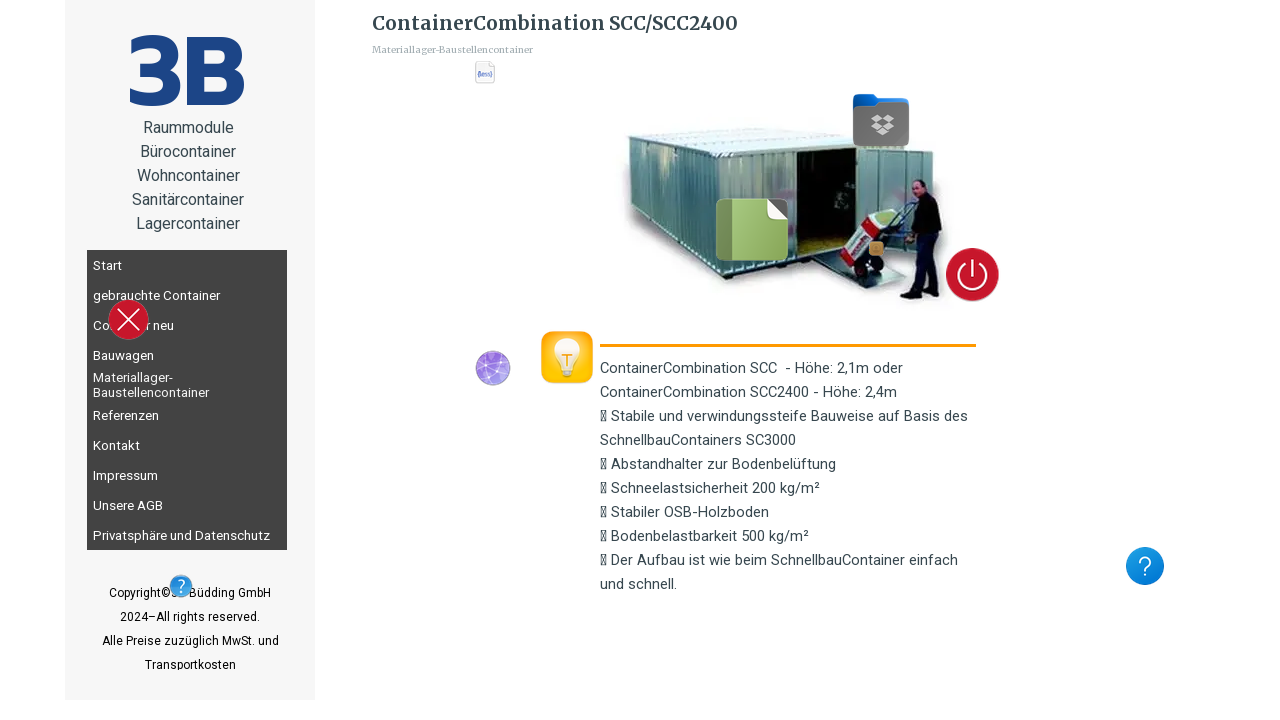 This screenshot has height=720, width=1280. Describe the element at coordinates (876, 248) in the screenshot. I see `open the contacts app` at that location.